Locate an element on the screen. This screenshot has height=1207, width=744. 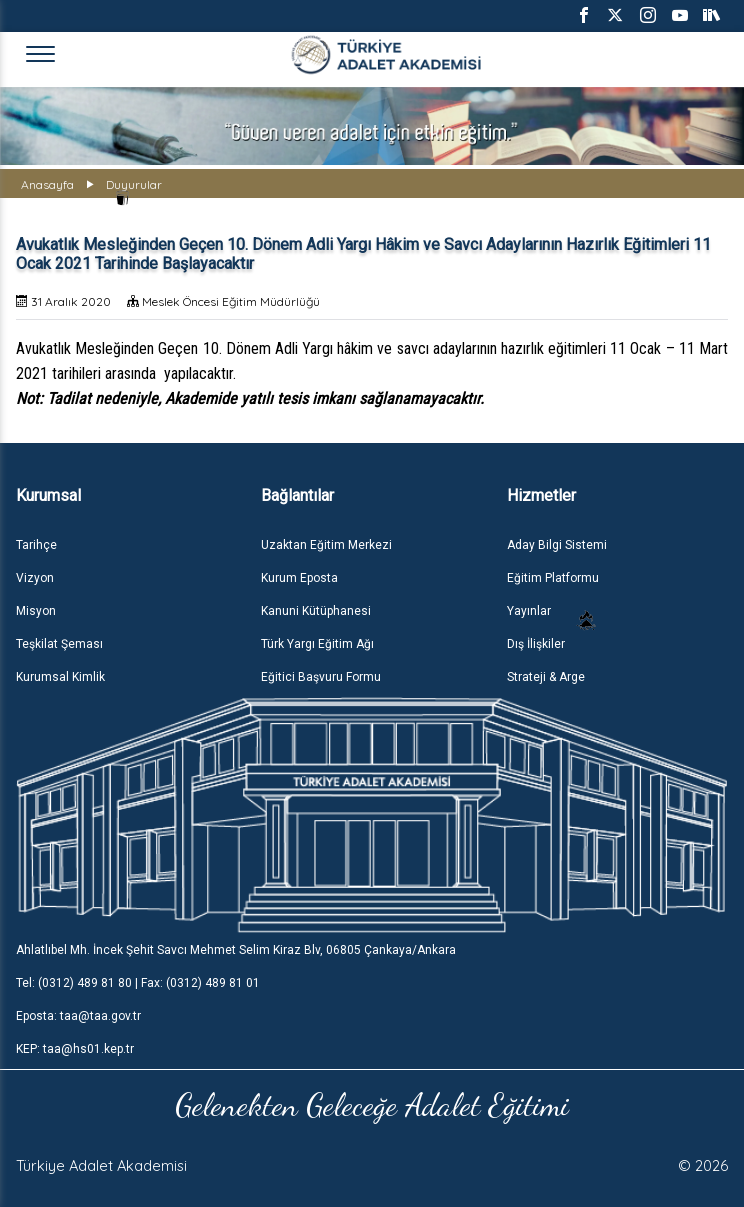
indicates spicy or hot food option is located at coordinates (586, 620).